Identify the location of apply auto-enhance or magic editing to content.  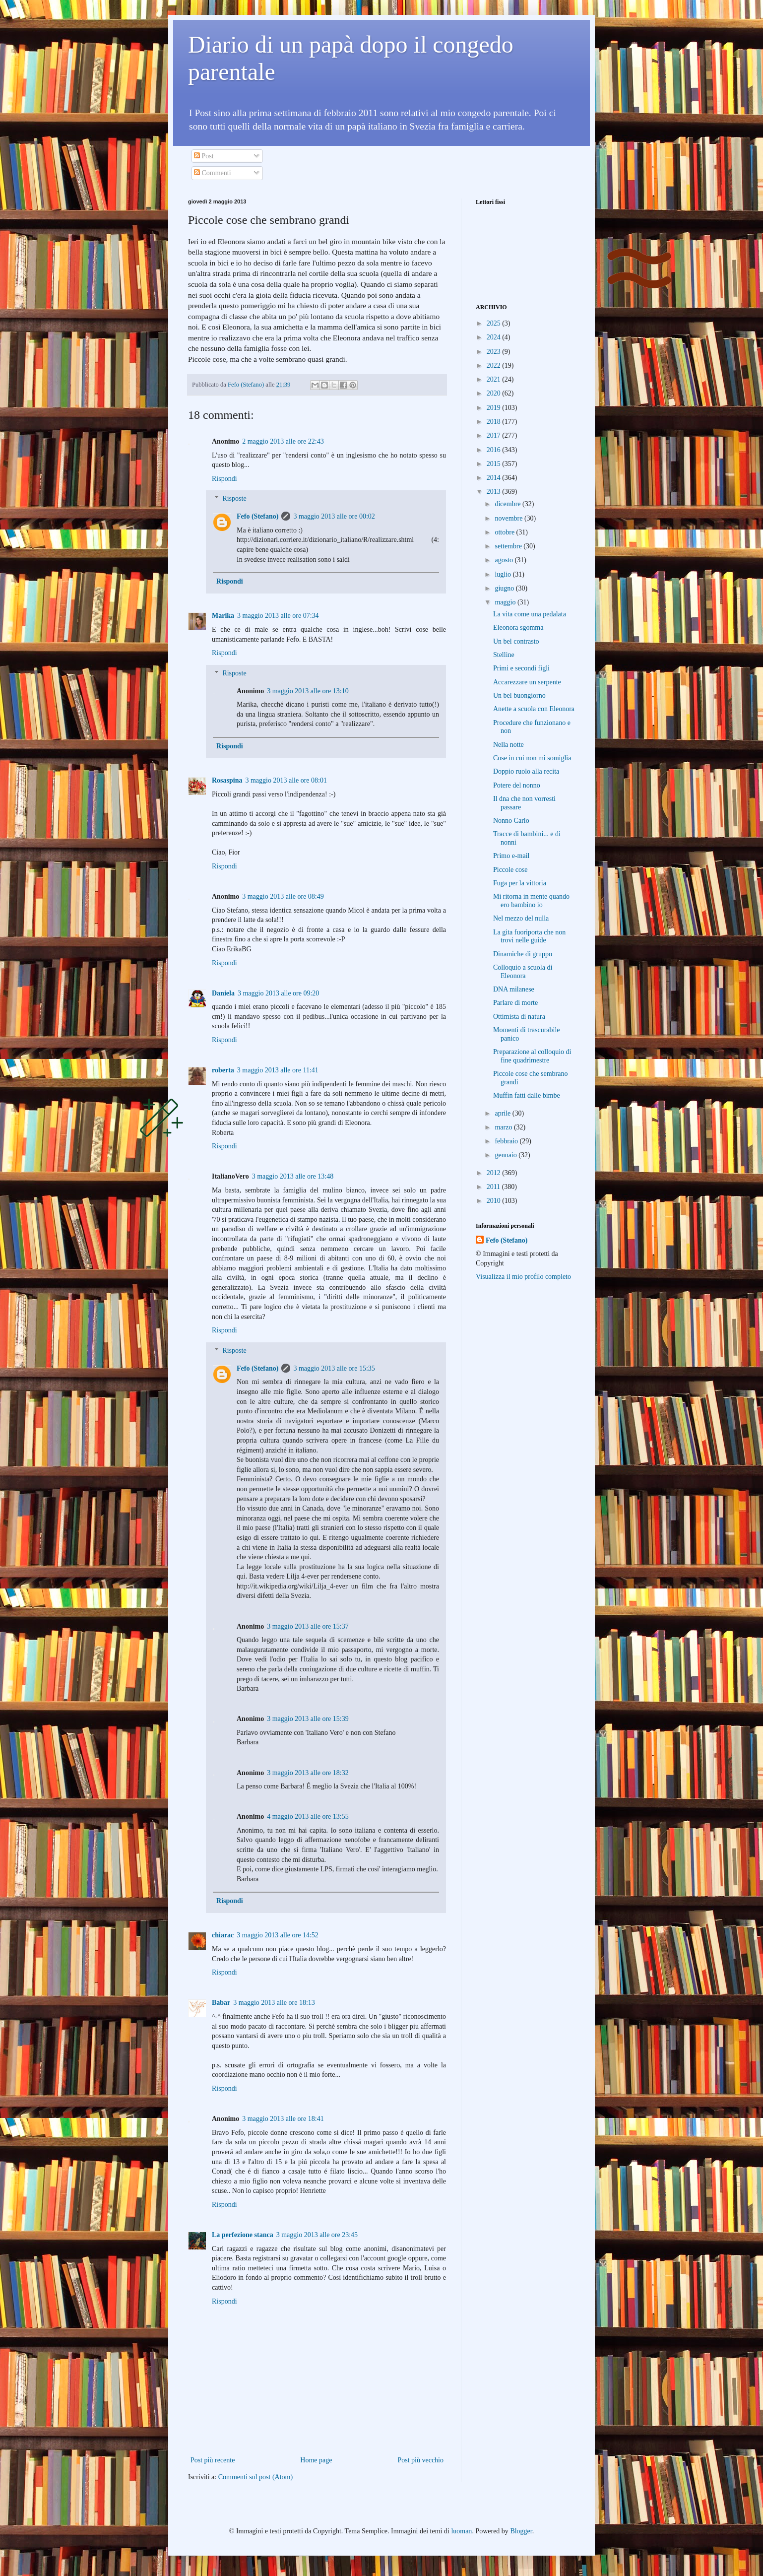
(159, 1118).